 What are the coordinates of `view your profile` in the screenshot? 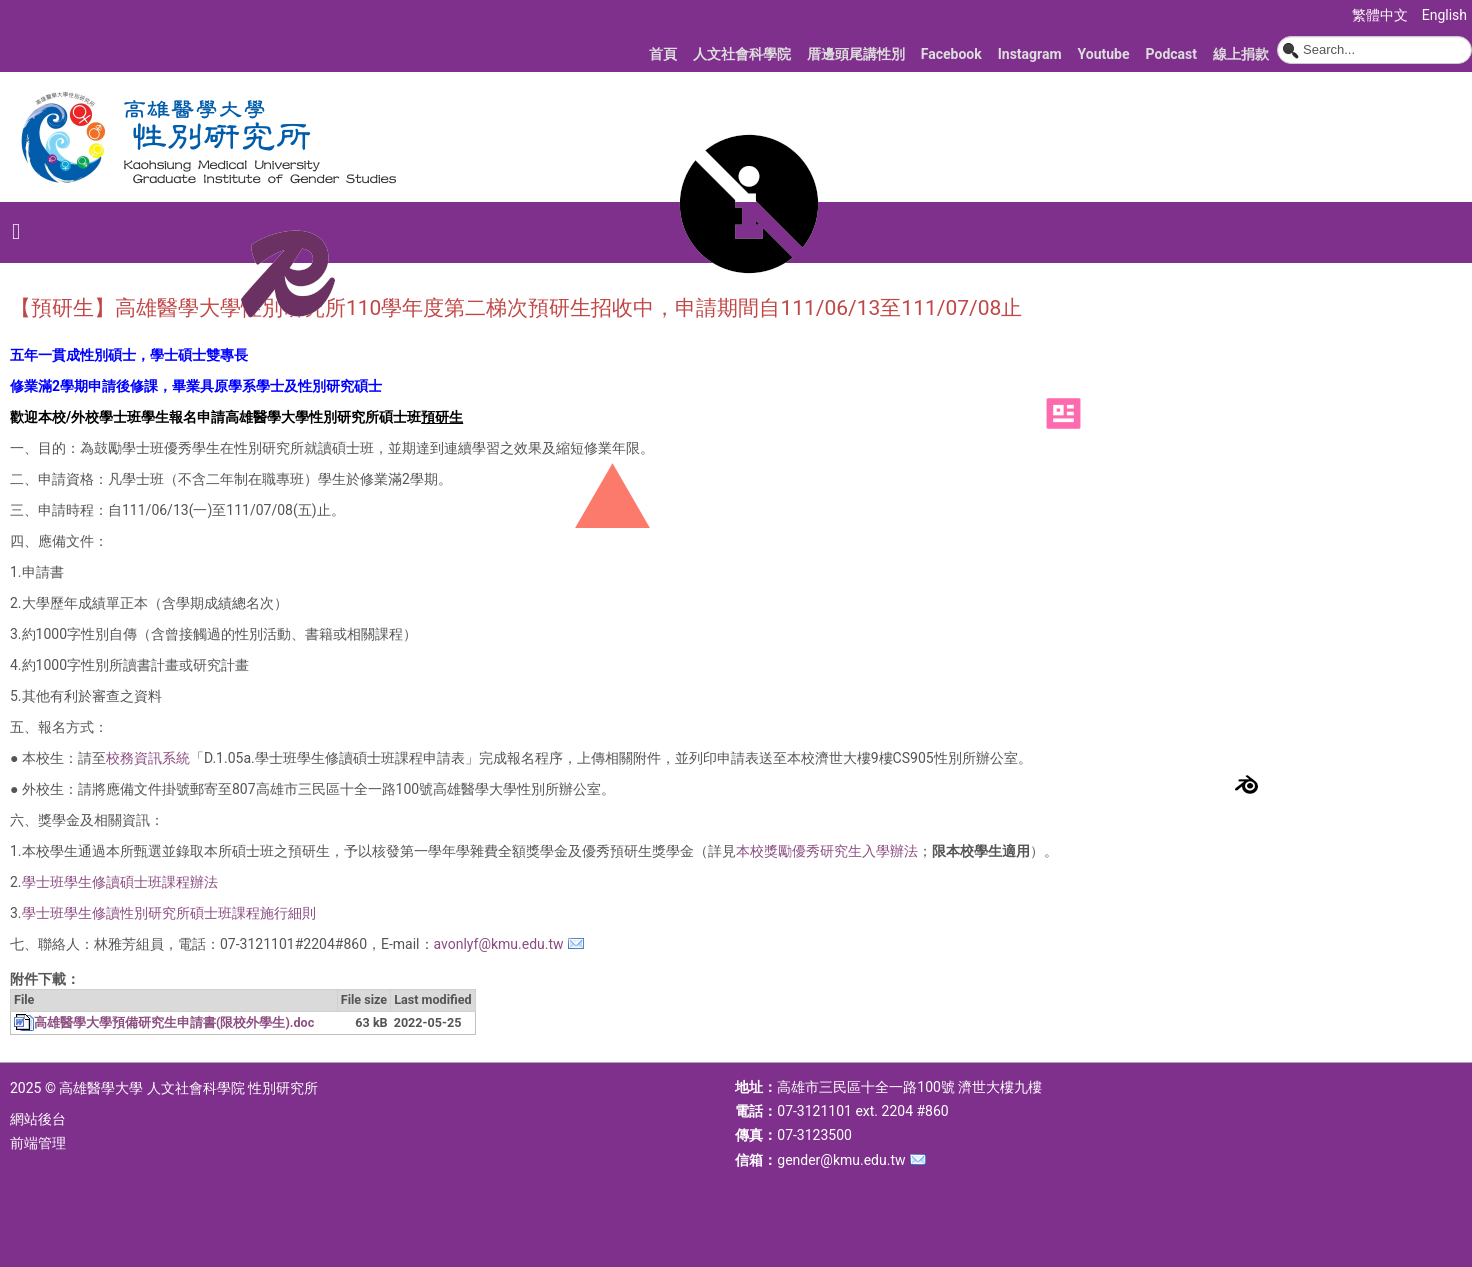 It's located at (1063, 413).